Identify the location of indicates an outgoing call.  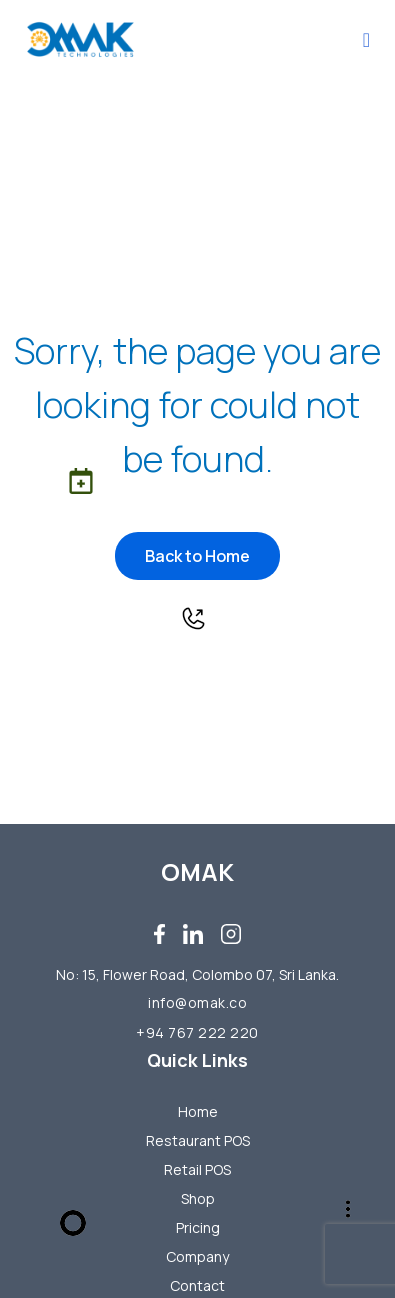
(194, 618).